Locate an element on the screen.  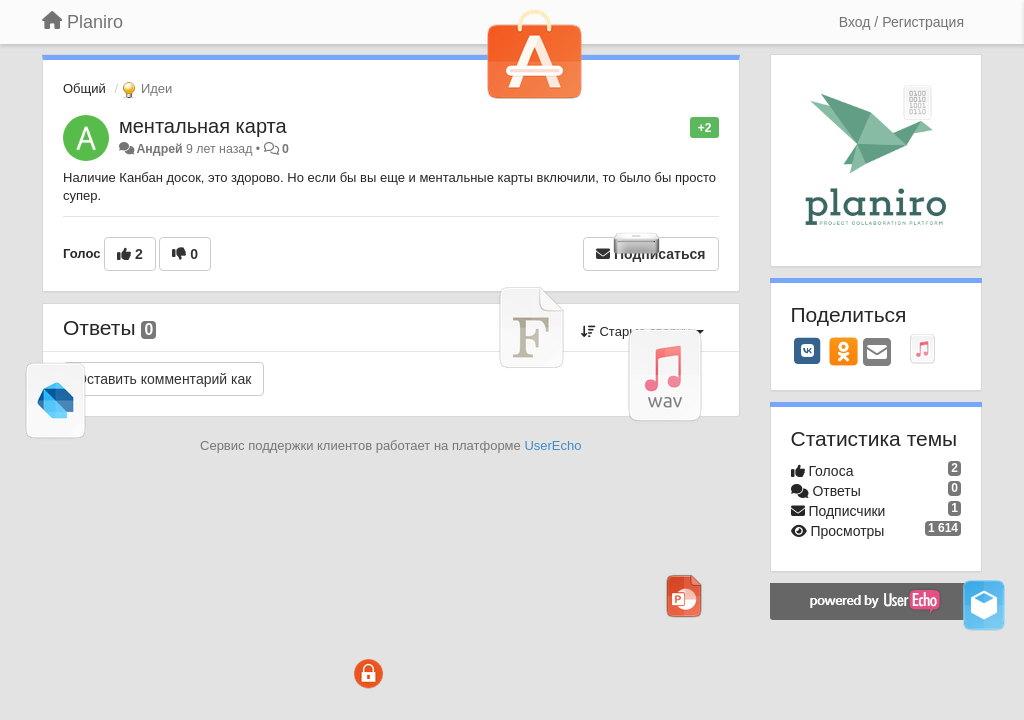
microsoft powerpoint file is located at coordinates (684, 596).